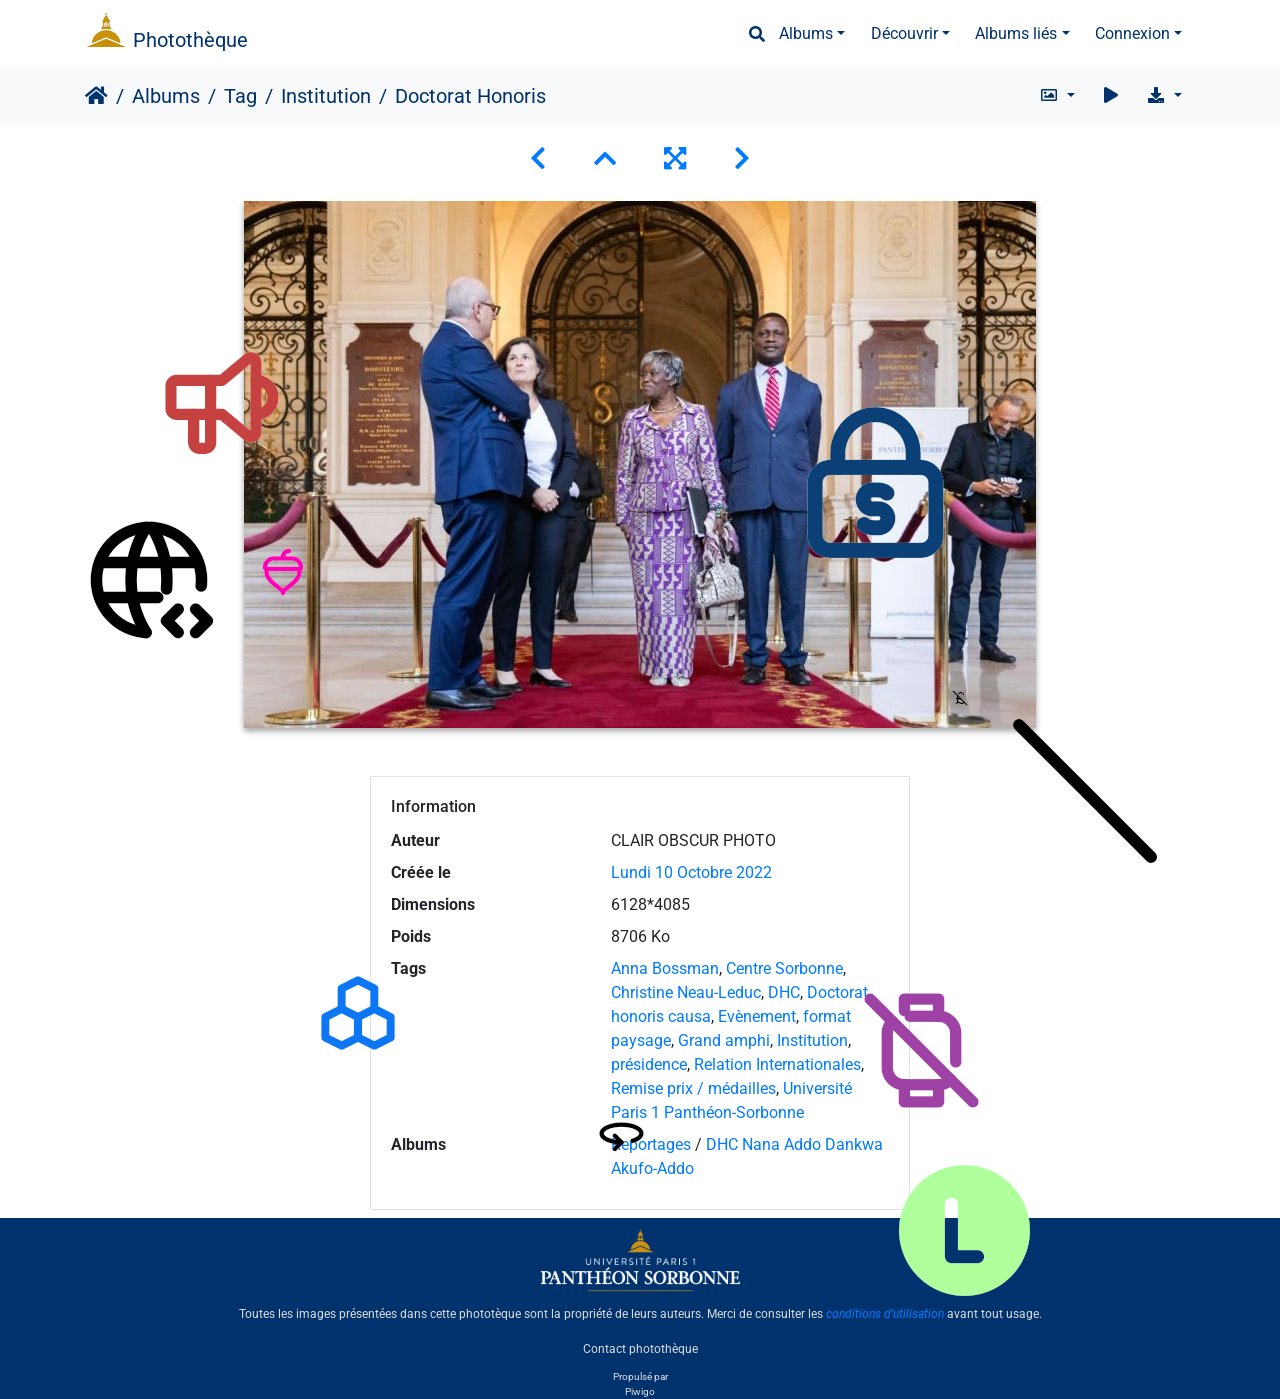 Image resolution: width=1280 pixels, height=1399 pixels. Describe the element at coordinates (875, 482) in the screenshot. I see `access Samsung Pass password manager` at that location.